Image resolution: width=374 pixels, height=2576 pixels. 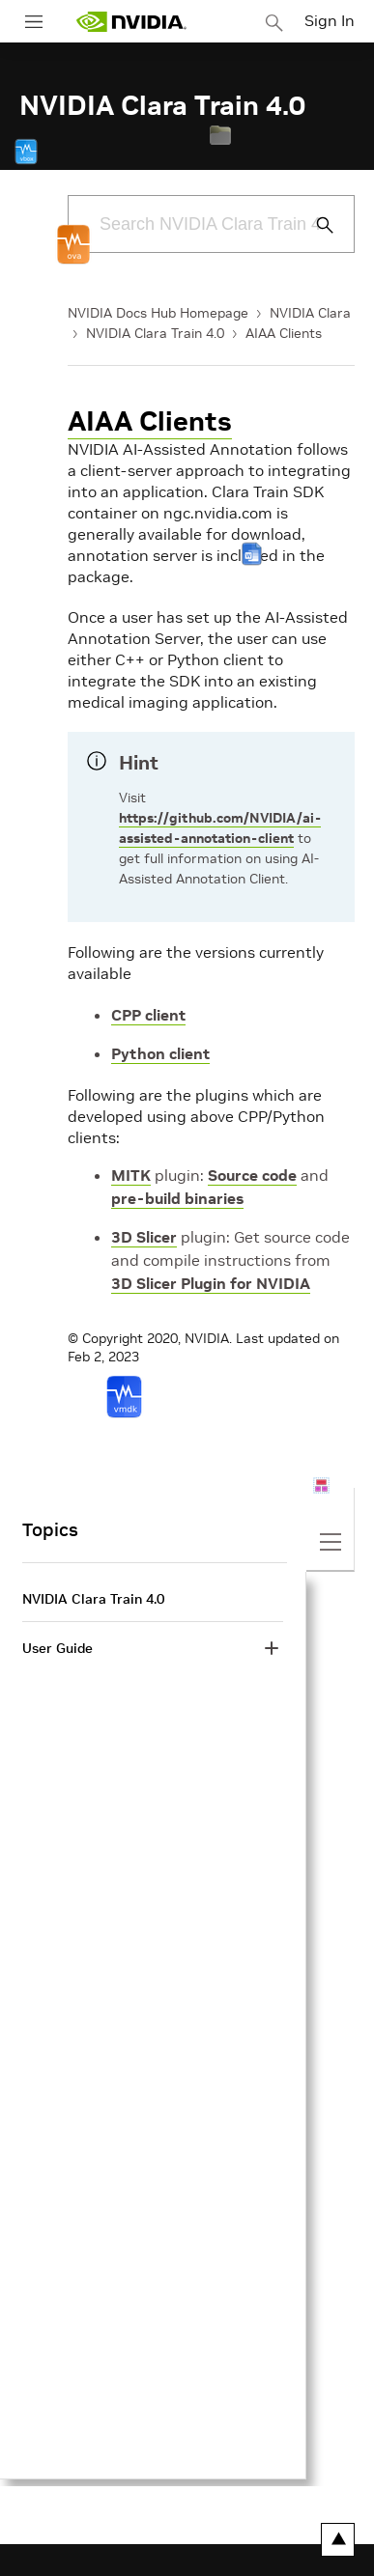 I want to click on indicates an open folder, so click(x=220, y=135).